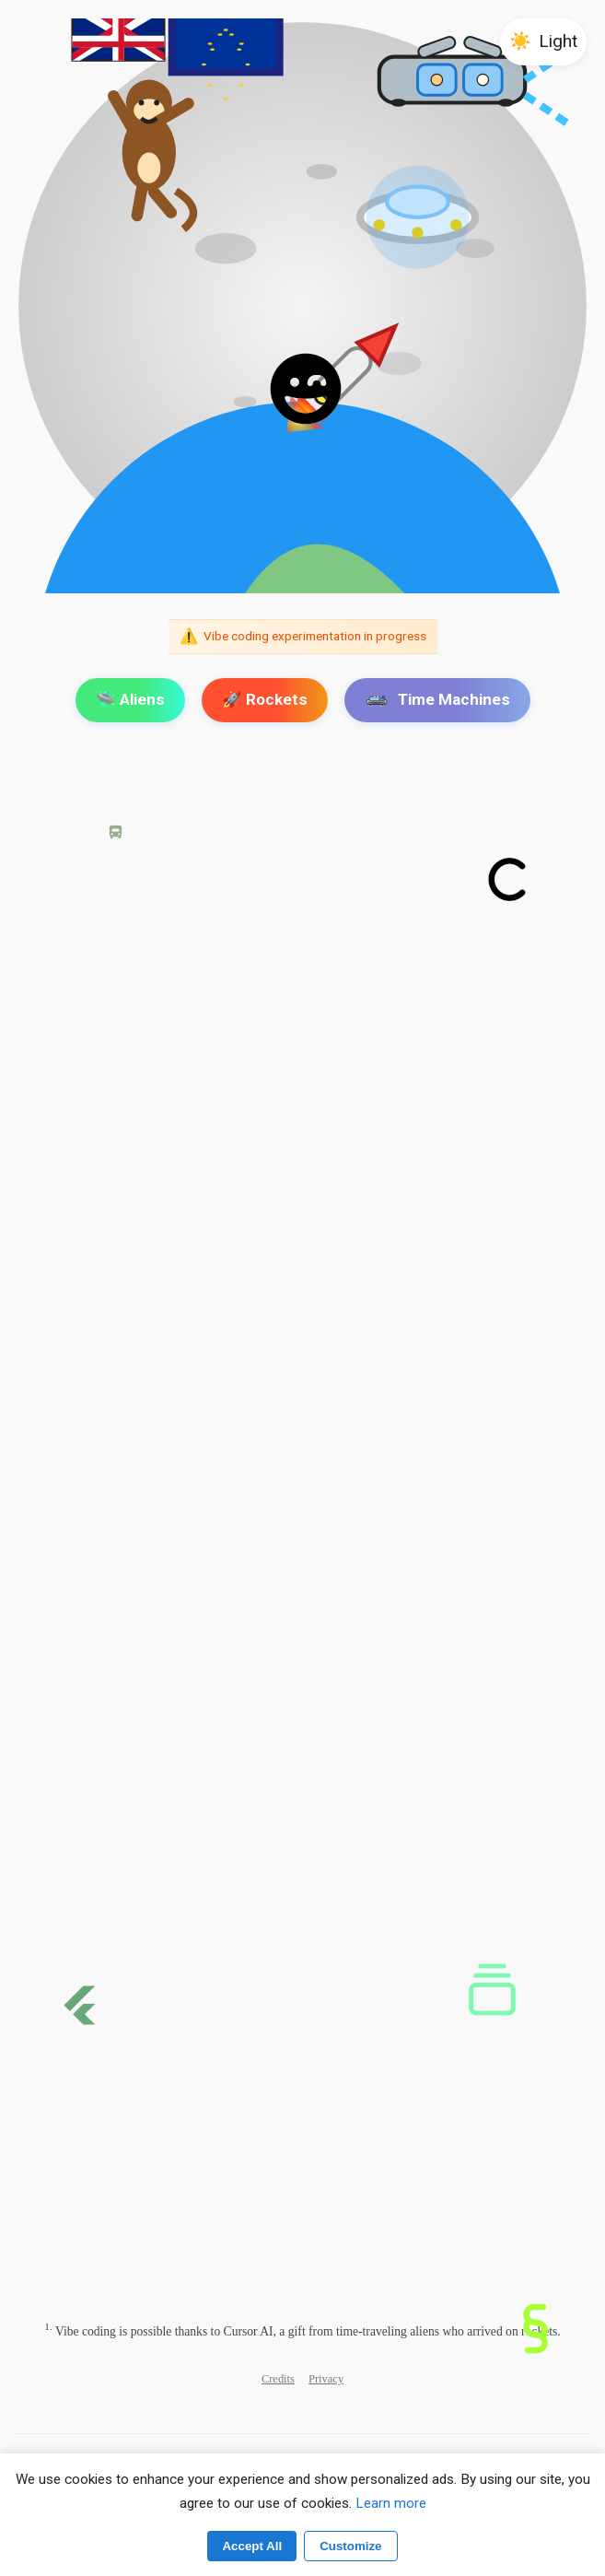  Describe the element at coordinates (492, 1989) in the screenshot. I see `view stacked cards or layers` at that location.